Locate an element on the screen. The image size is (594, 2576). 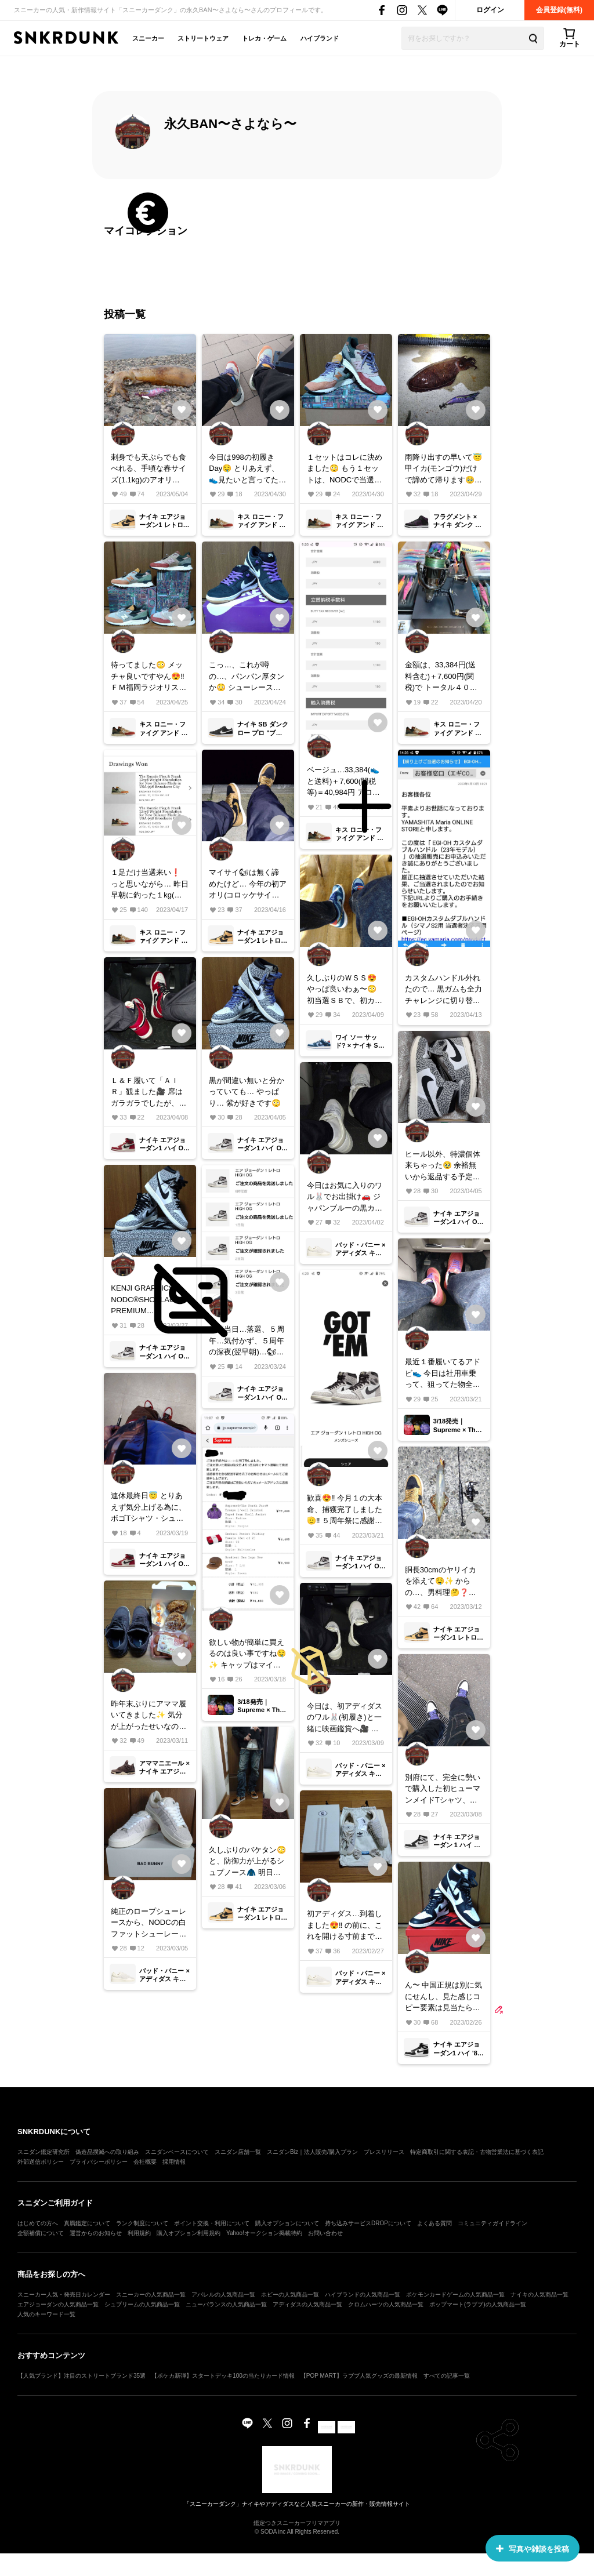
share content with others is located at coordinates (497, 2440).